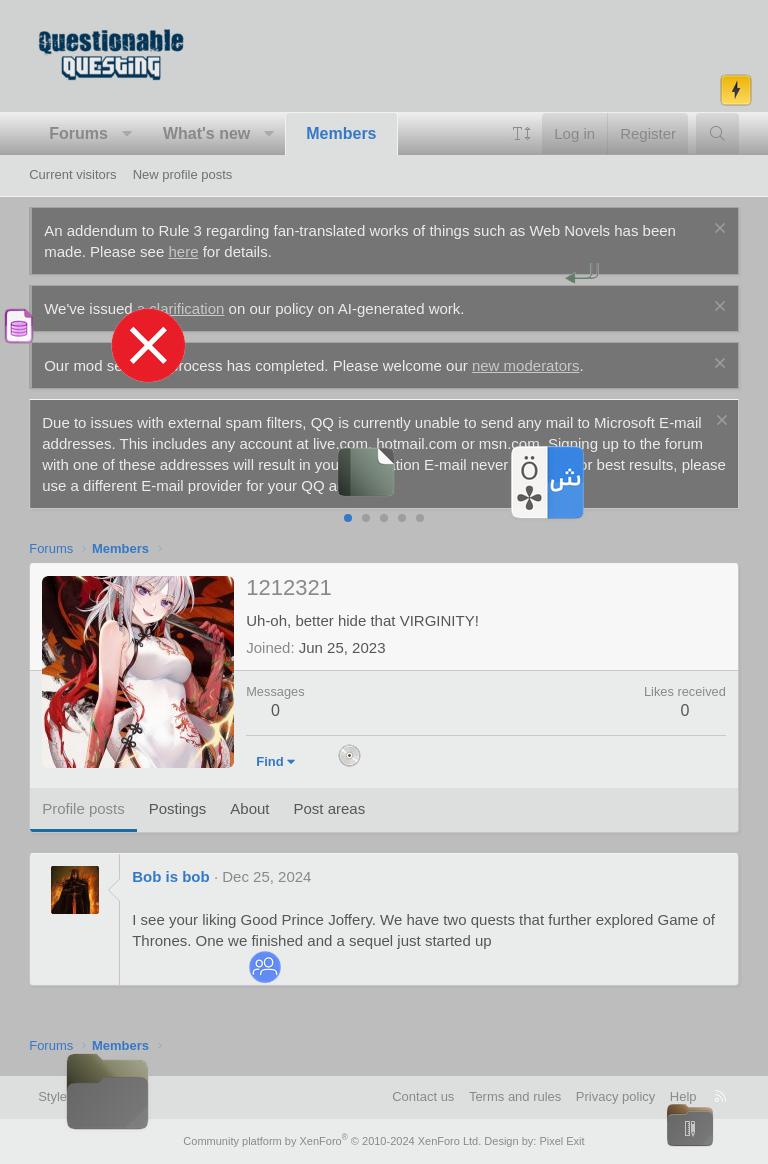 The image size is (768, 1164). Describe the element at coordinates (547, 482) in the screenshot. I see `open the gnome characters app` at that location.